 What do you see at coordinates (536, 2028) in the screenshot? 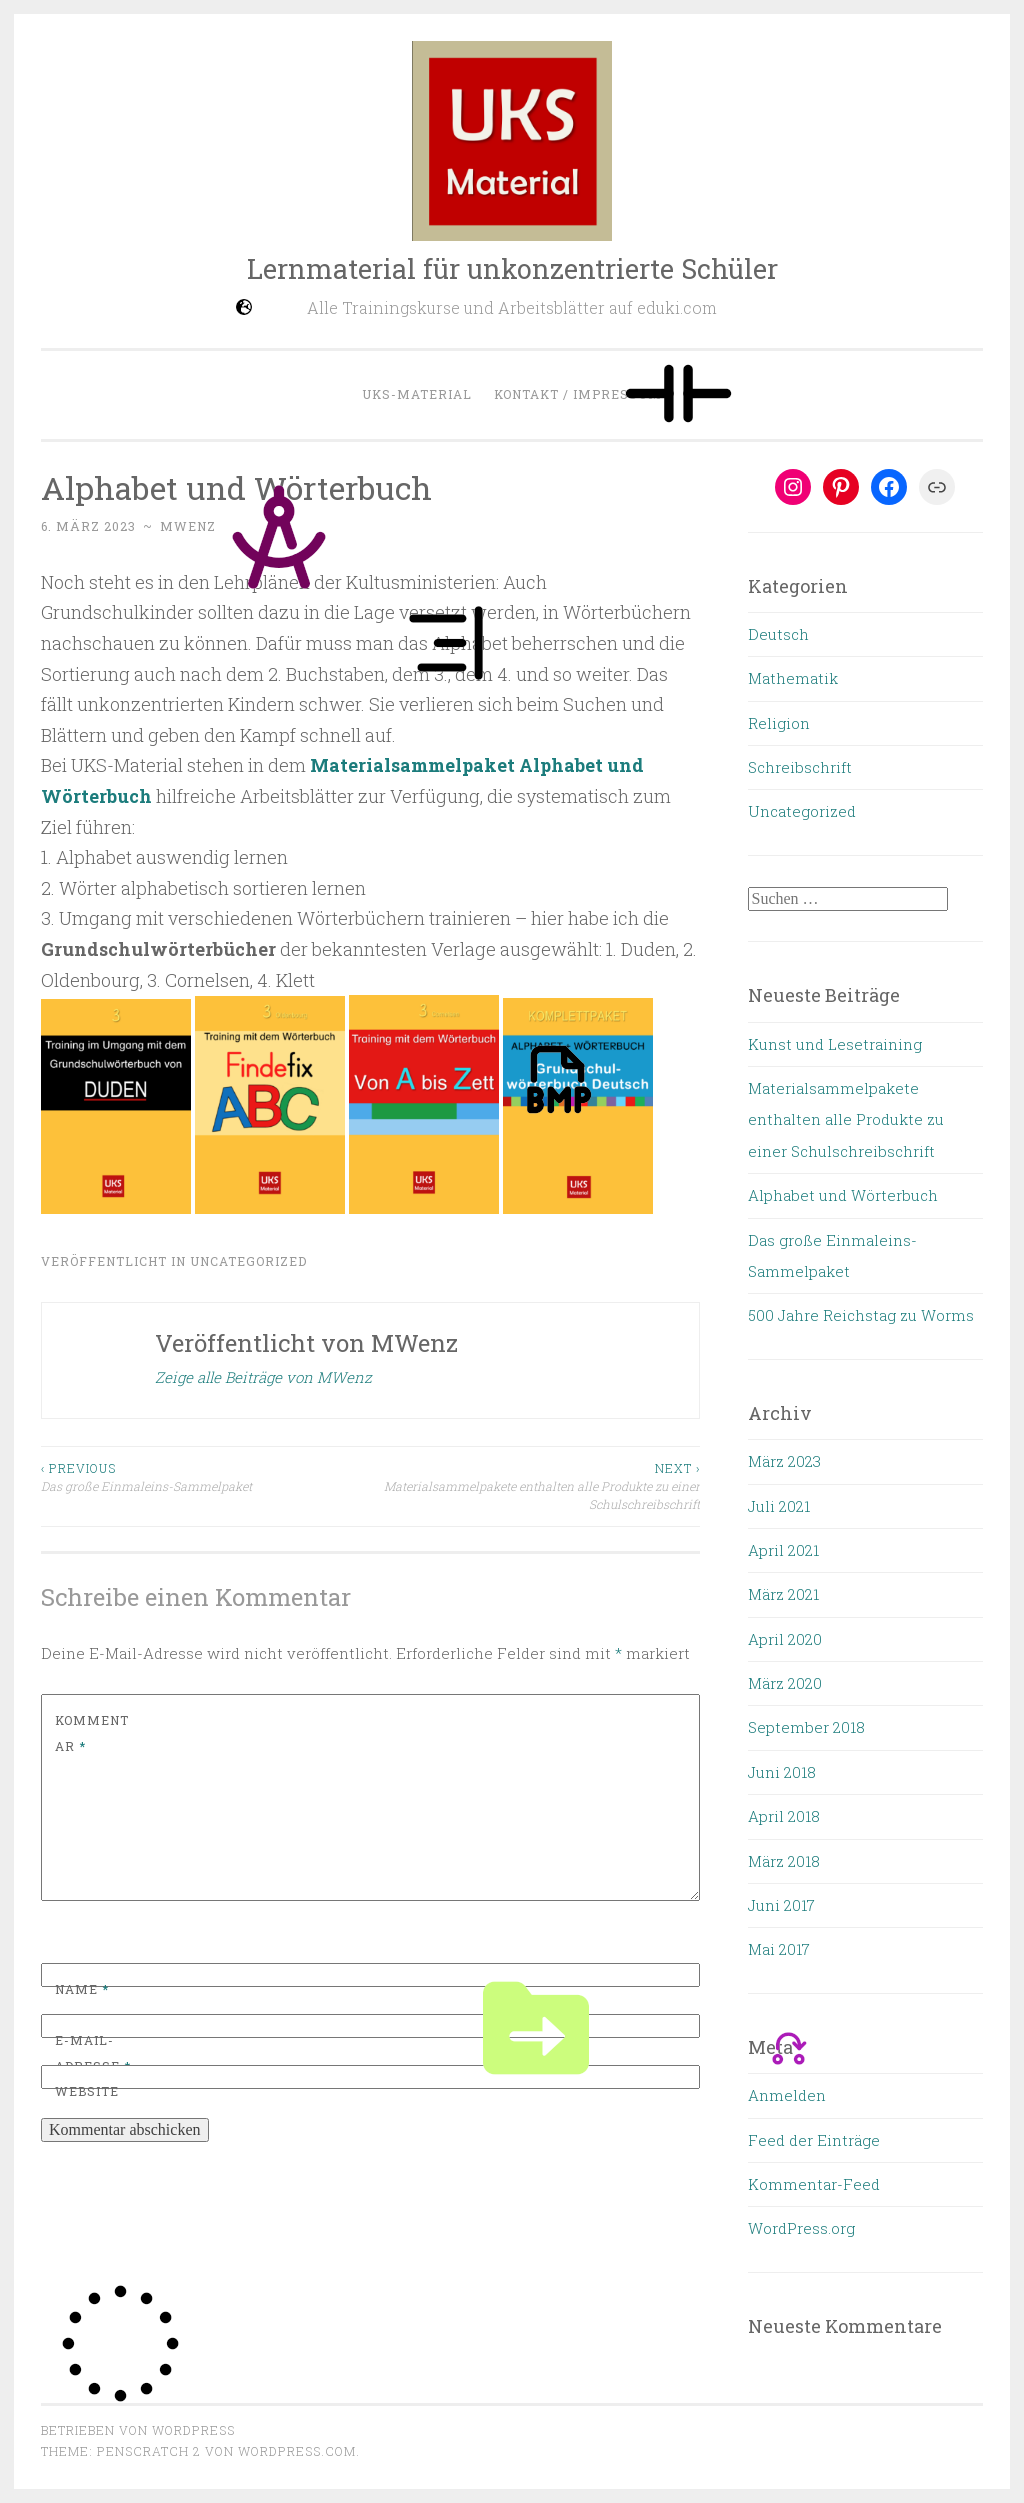
I see `access a linked submodule or external repository` at bounding box center [536, 2028].